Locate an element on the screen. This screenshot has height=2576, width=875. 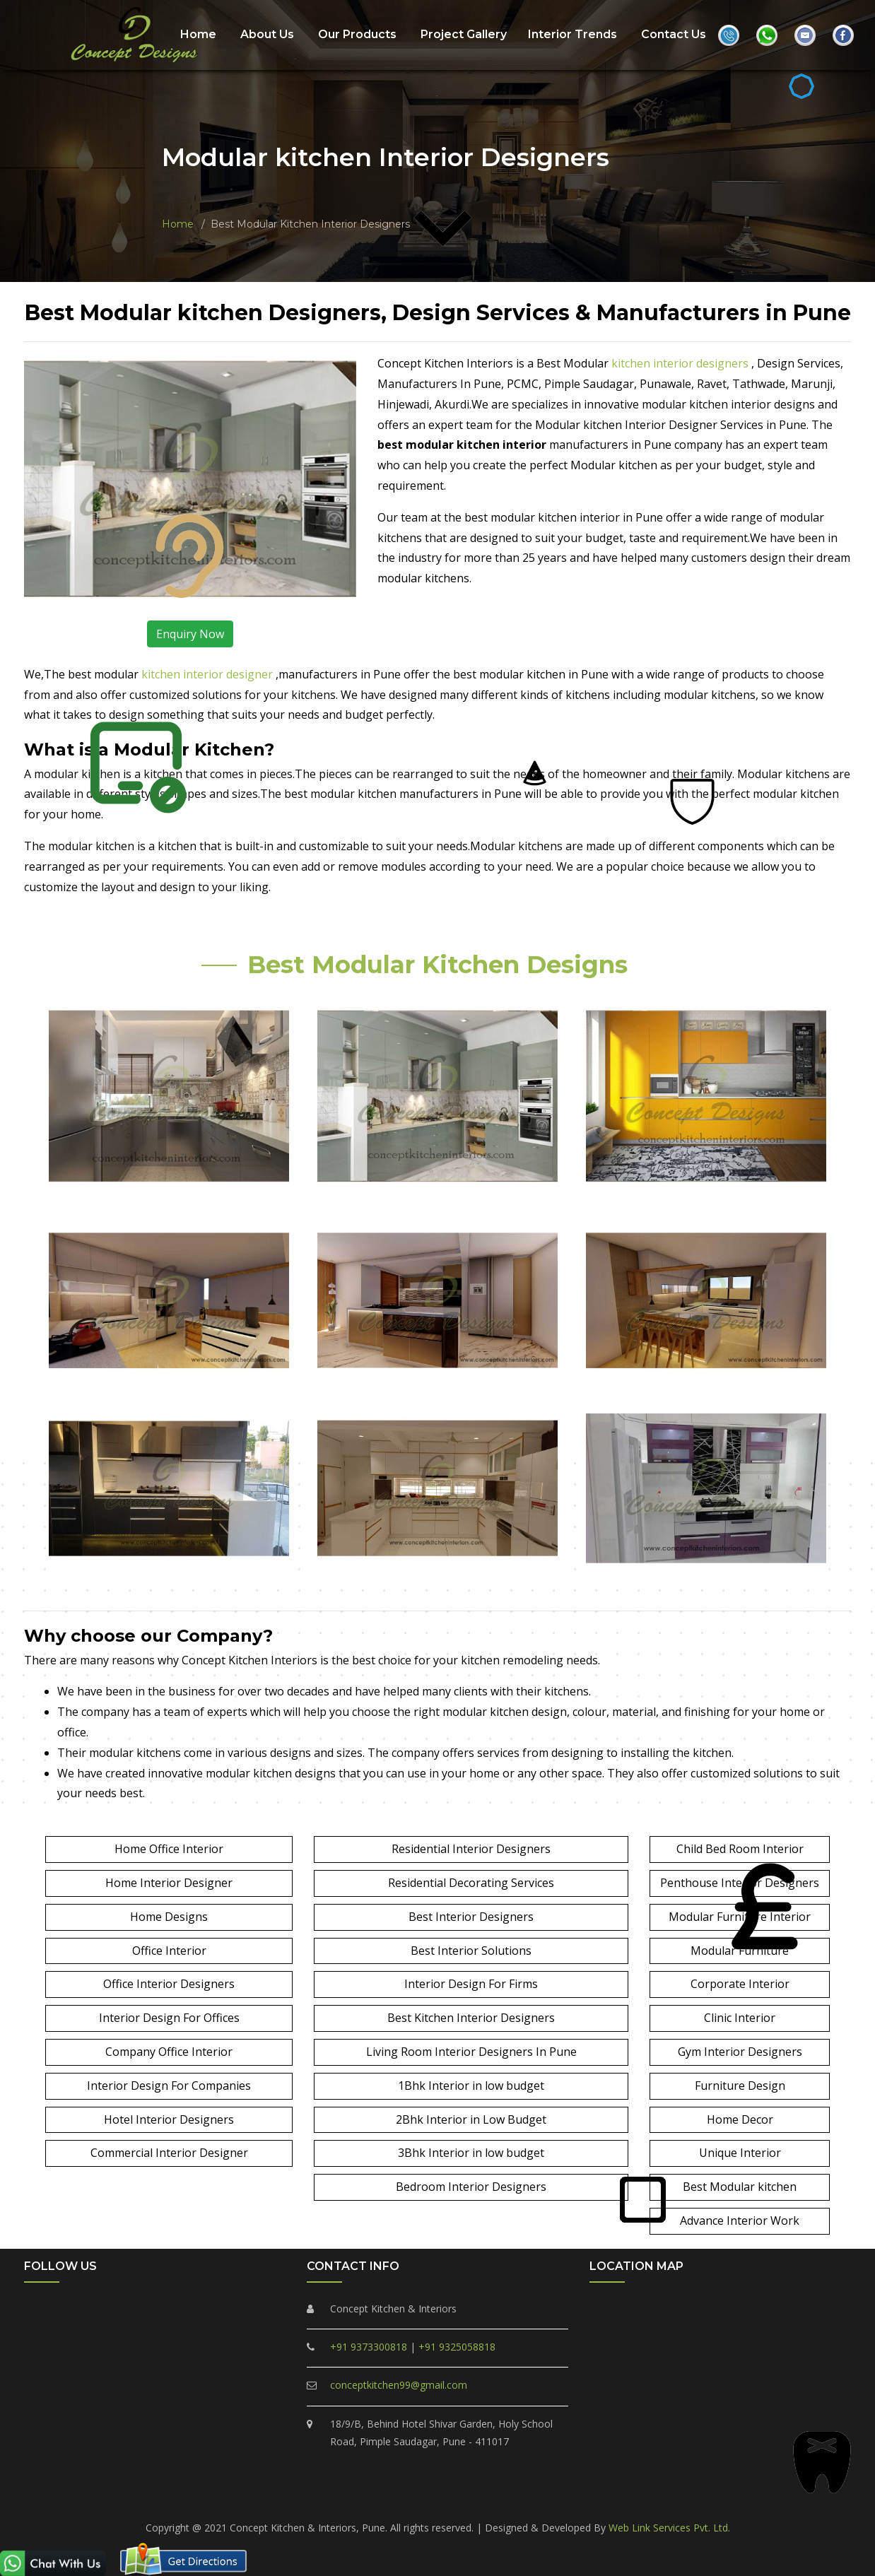
order pizza or food delivery is located at coordinates (534, 772).